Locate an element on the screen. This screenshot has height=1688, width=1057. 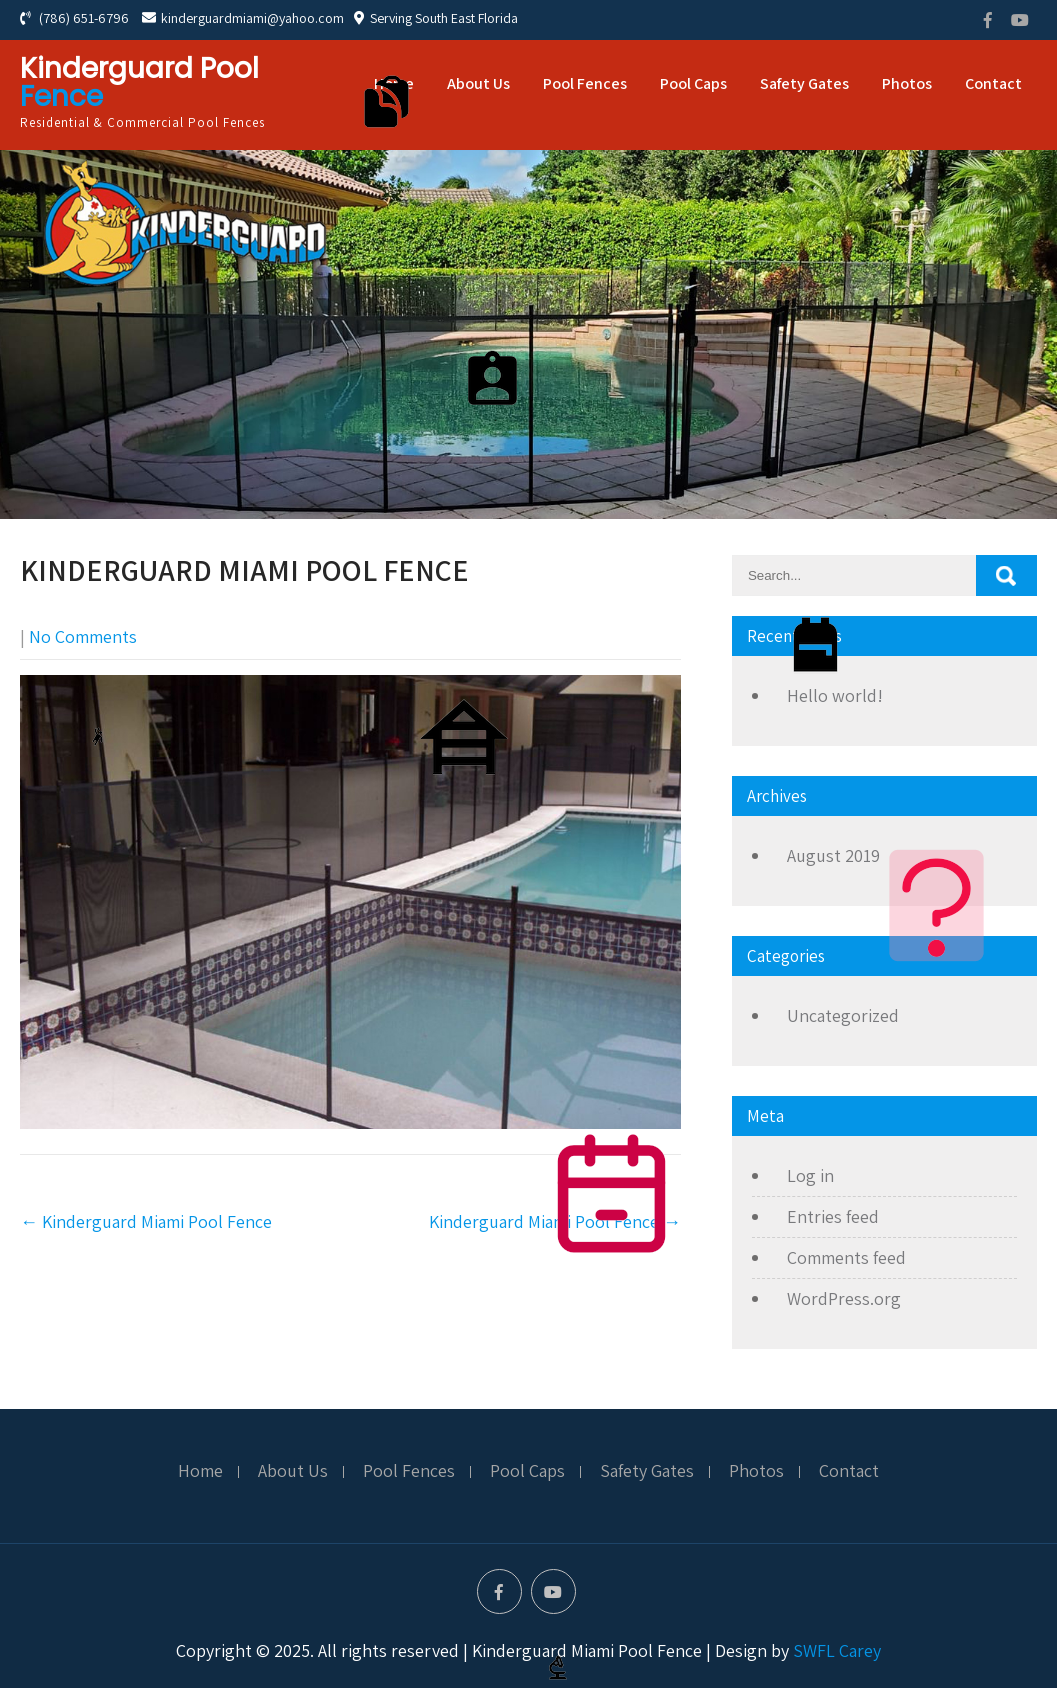
access help or support information is located at coordinates (936, 905).